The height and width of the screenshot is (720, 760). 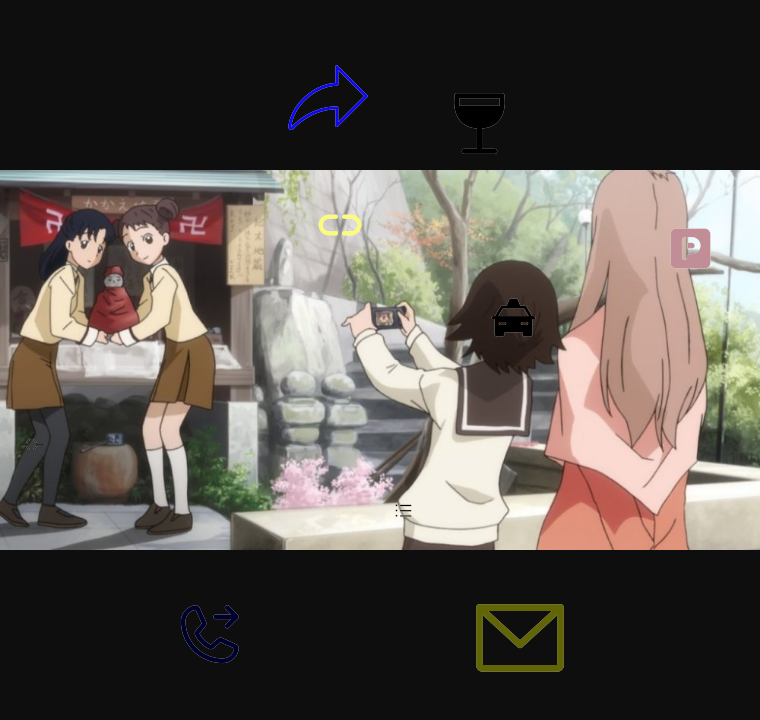 What do you see at coordinates (690, 248) in the screenshot?
I see `find nearby parking locations` at bounding box center [690, 248].